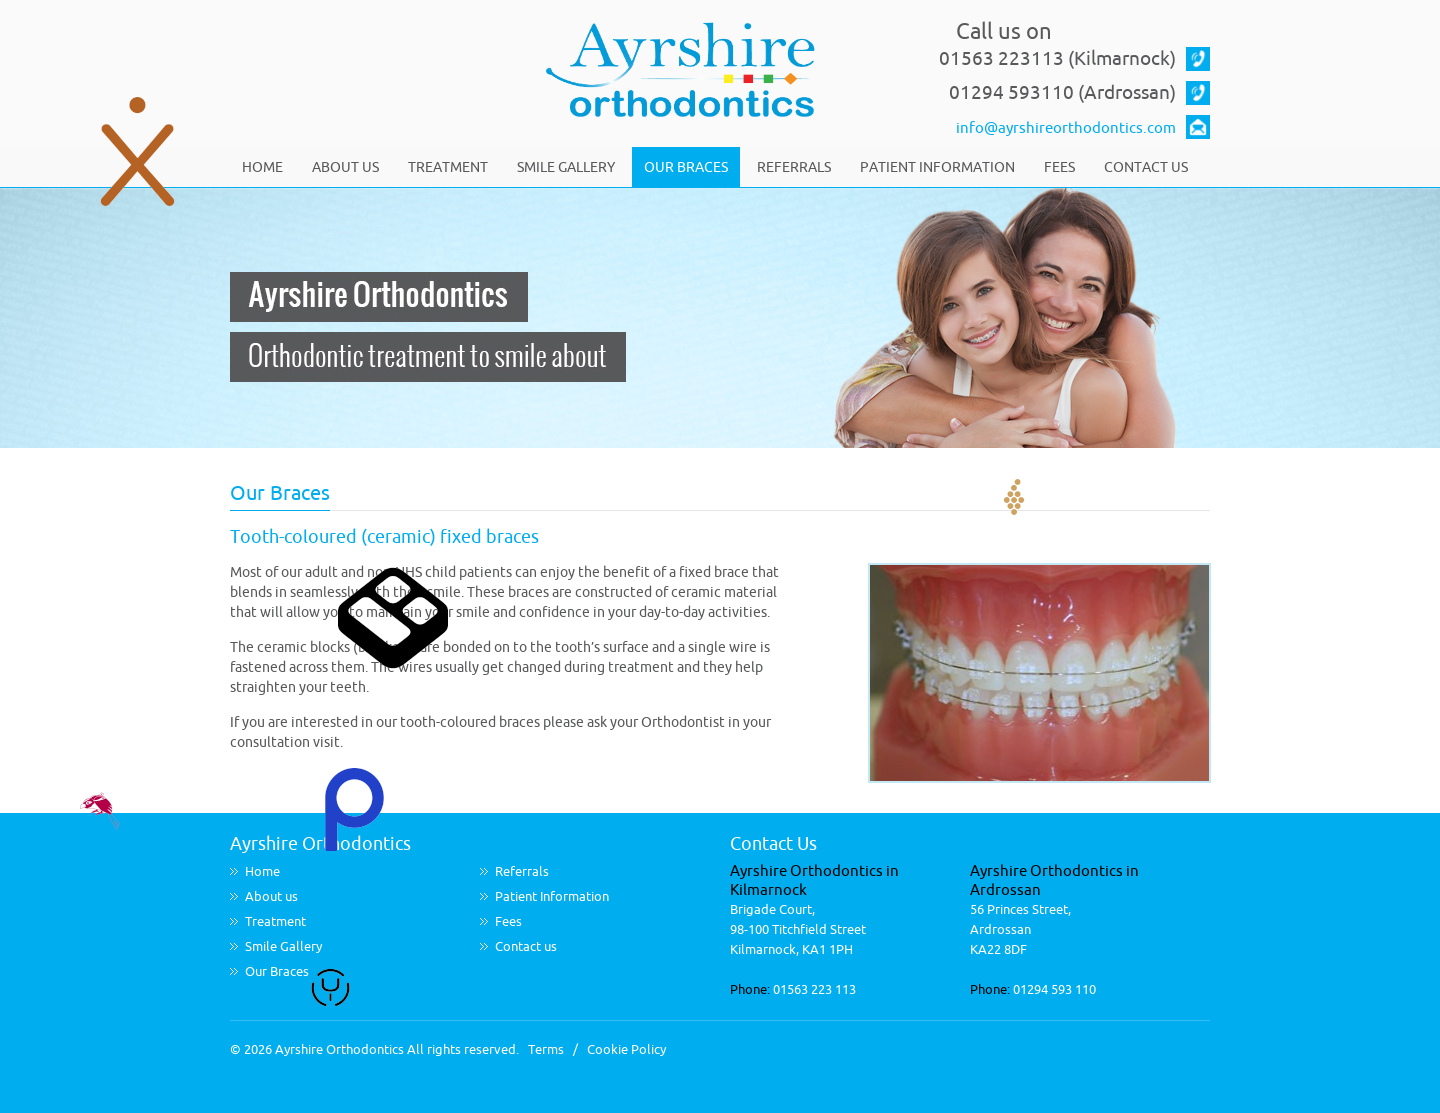  What do you see at coordinates (100, 811) in the screenshot?
I see `link to Gerrit code review platform` at bounding box center [100, 811].